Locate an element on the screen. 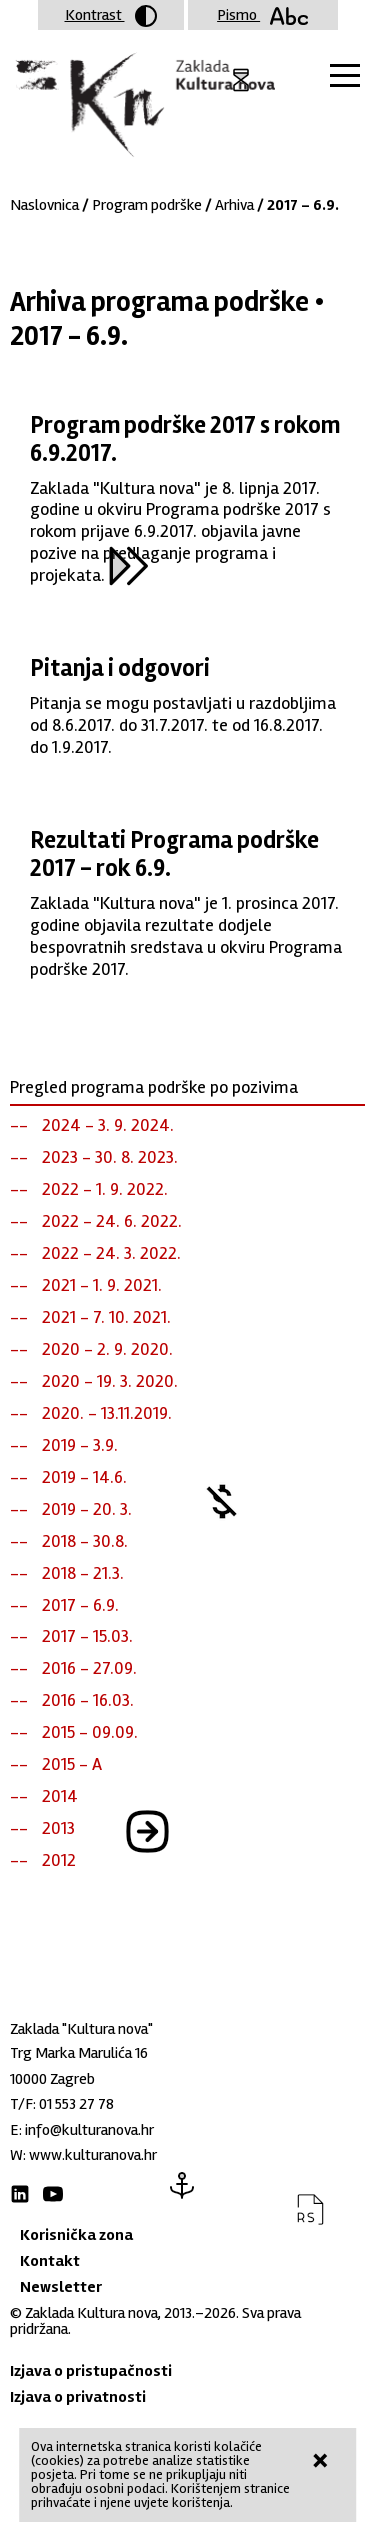 Image resolution: width=375 pixels, height=2522 pixels. a Rust source code file is located at coordinates (310, 2209).